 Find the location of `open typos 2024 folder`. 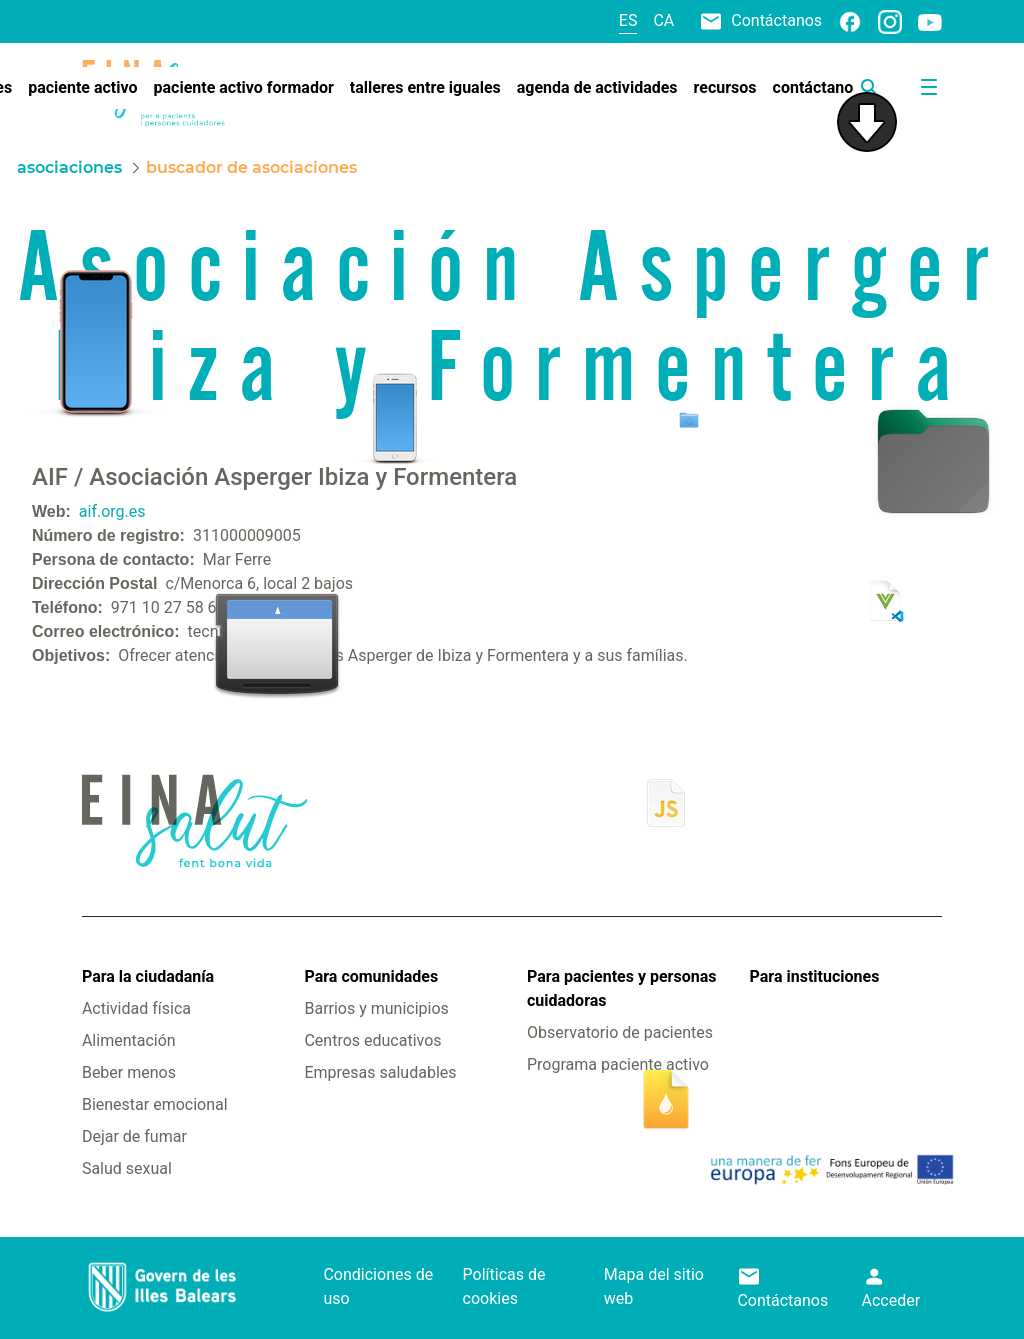

open typos 2024 folder is located at coordinates (689, 420).